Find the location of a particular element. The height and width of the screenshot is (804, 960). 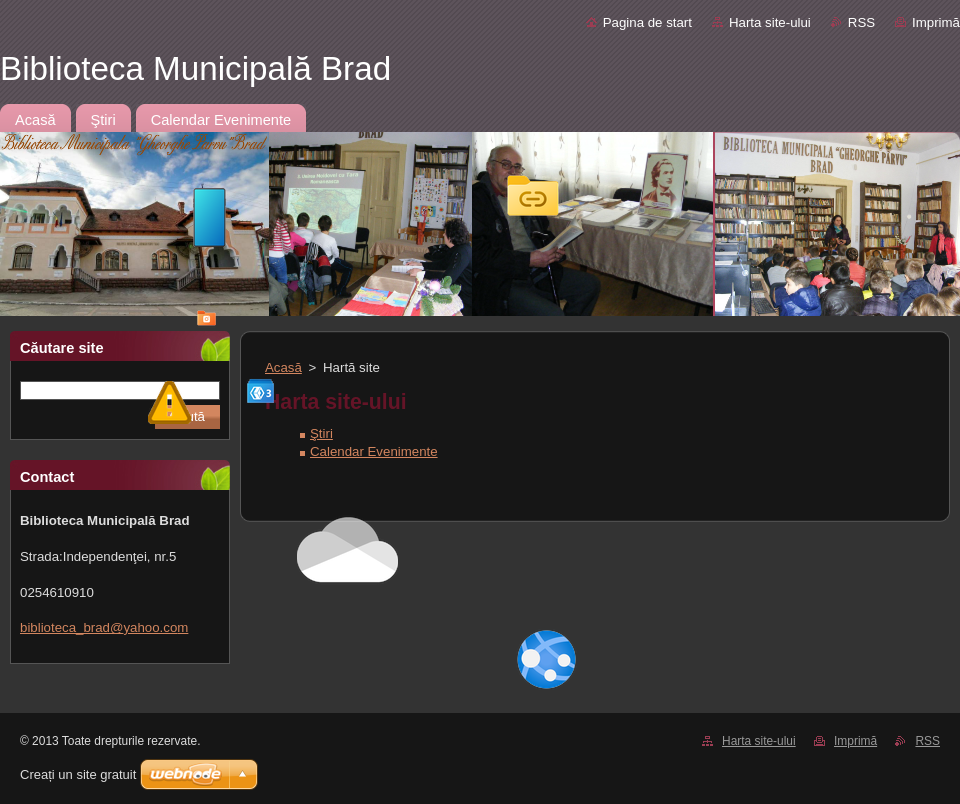

open Unity 3 game development environment is located at coordinates (260, 391).